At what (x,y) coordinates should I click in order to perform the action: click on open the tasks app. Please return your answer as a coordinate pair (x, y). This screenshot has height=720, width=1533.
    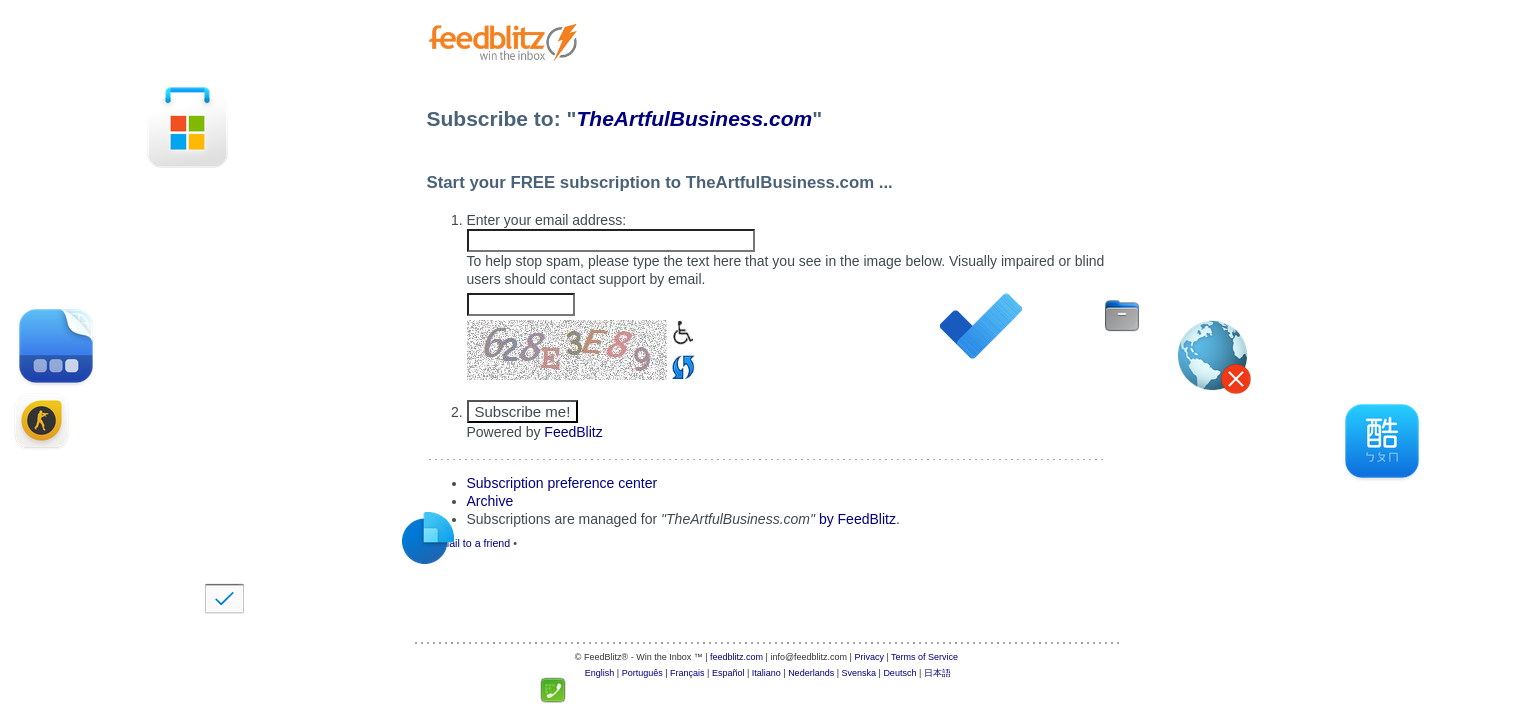
    Looking at the image, I should click on (981, 326).